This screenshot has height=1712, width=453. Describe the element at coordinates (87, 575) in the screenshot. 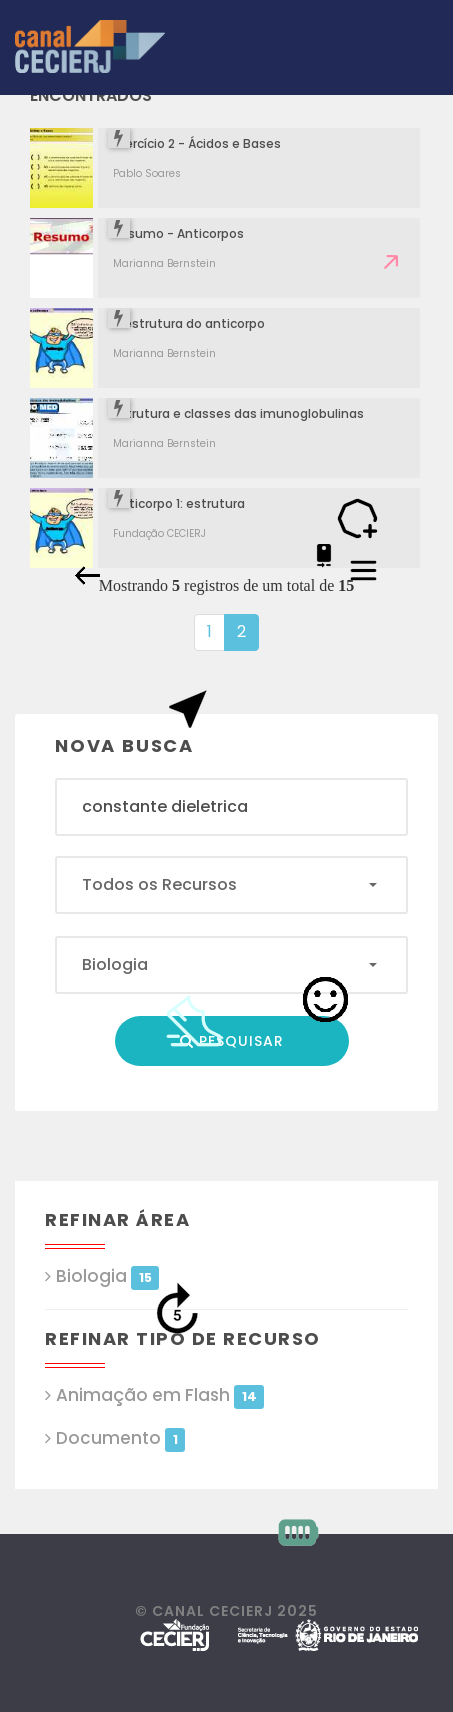

I see `navigate back or return to previous screen` at that location.